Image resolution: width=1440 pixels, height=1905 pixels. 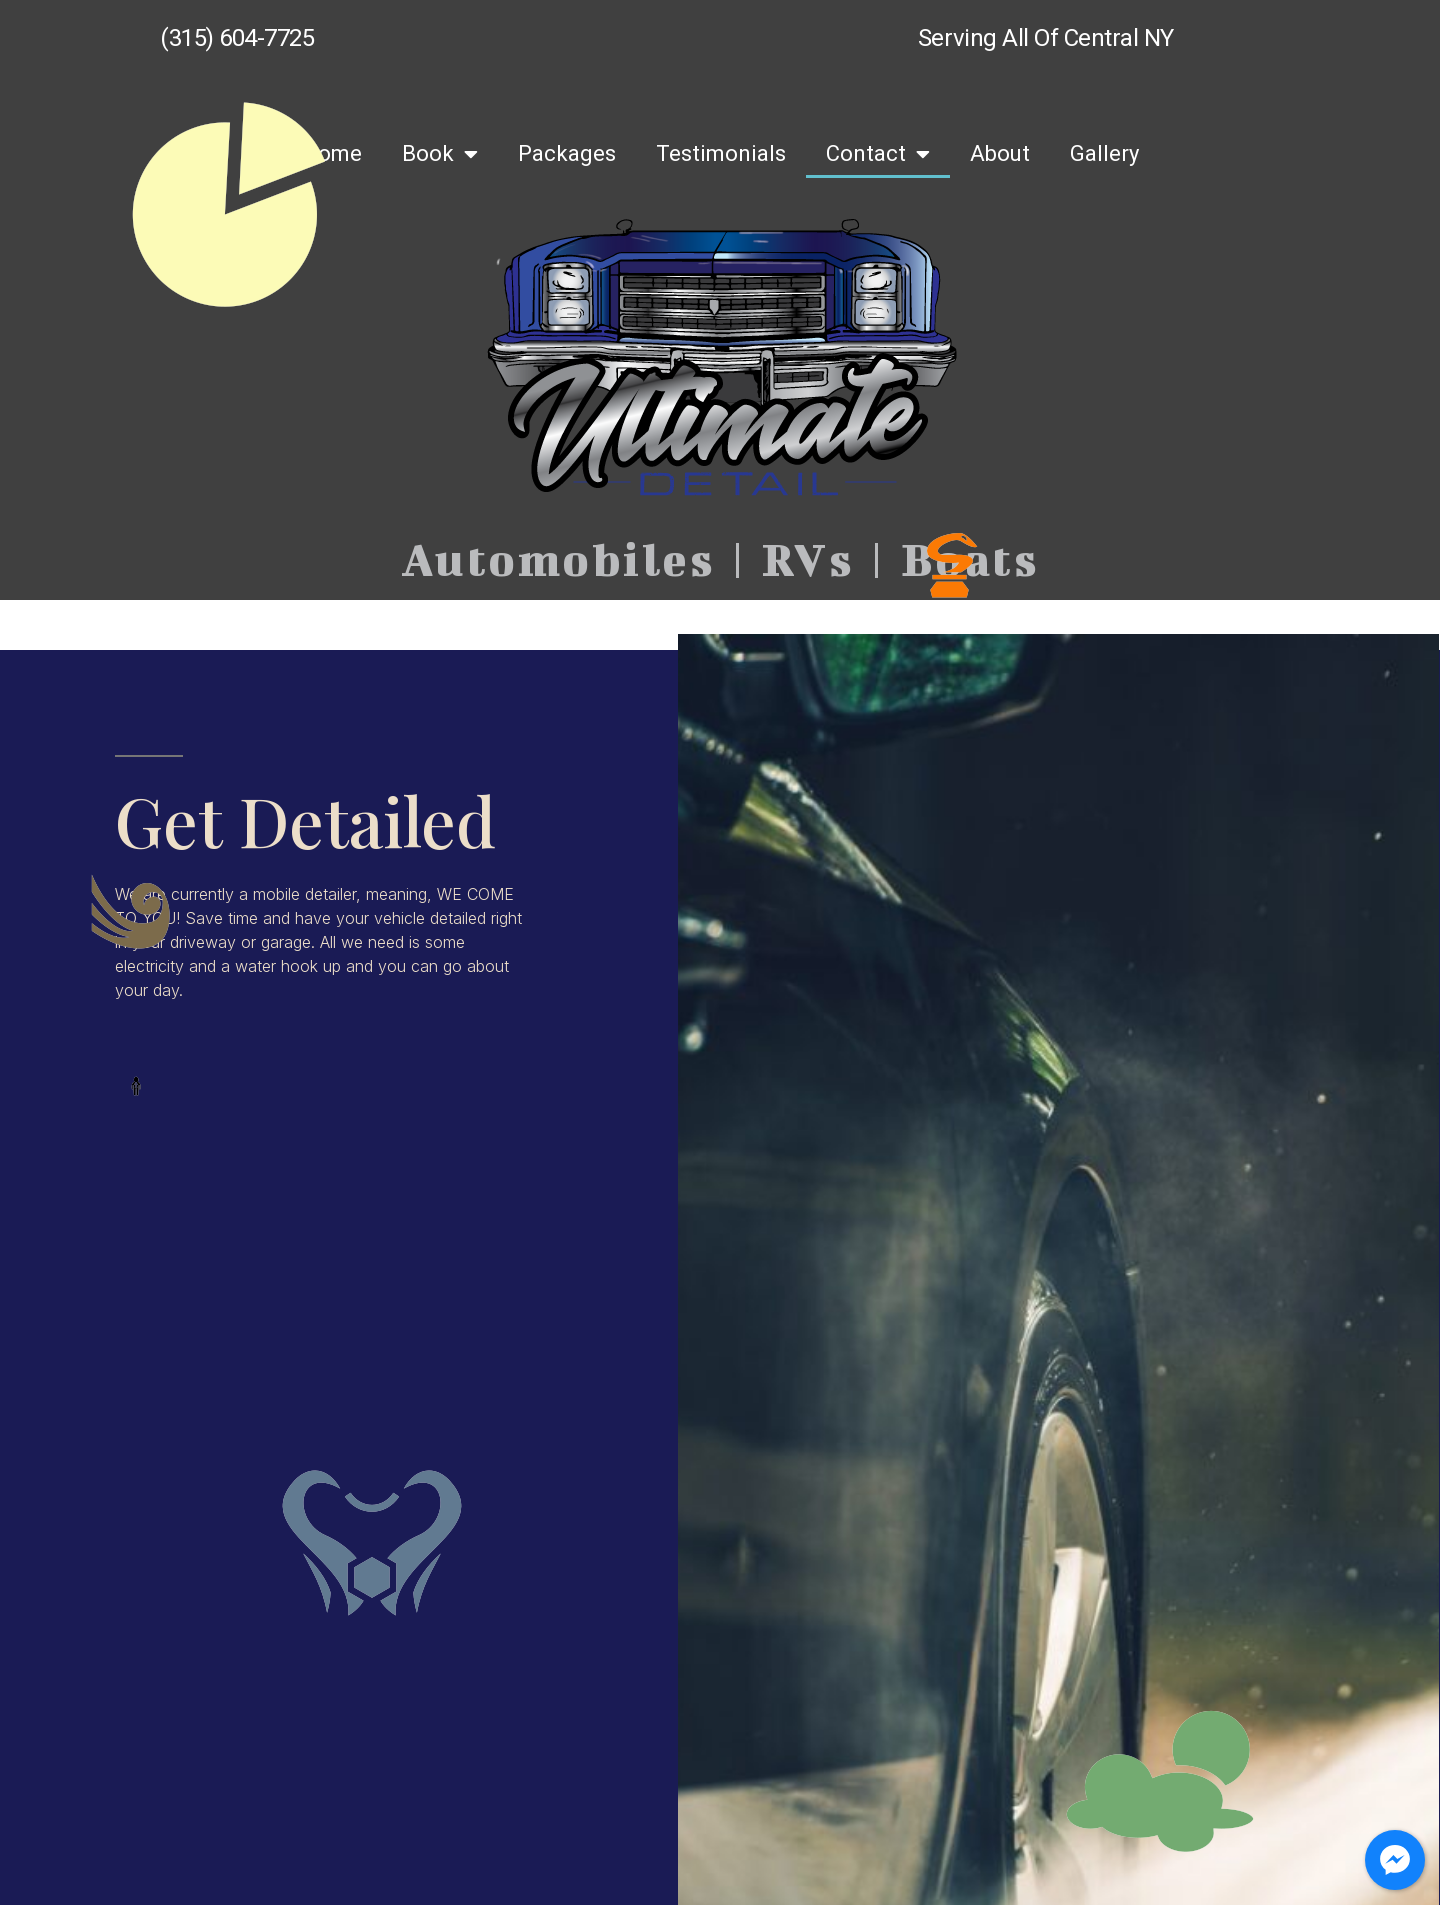 I want to click on view jewelry or accessories inventory, so click(x=372, y=1543).